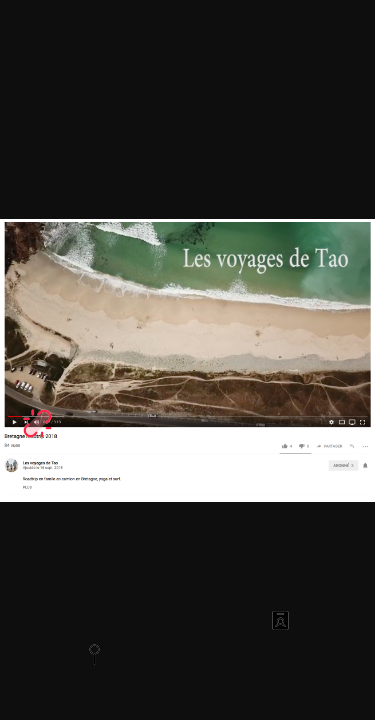  What do you see at coordinates (37, 423) in the screenshot?
I see `disconnect or unlink connected items` at bounding box center [37, 423].